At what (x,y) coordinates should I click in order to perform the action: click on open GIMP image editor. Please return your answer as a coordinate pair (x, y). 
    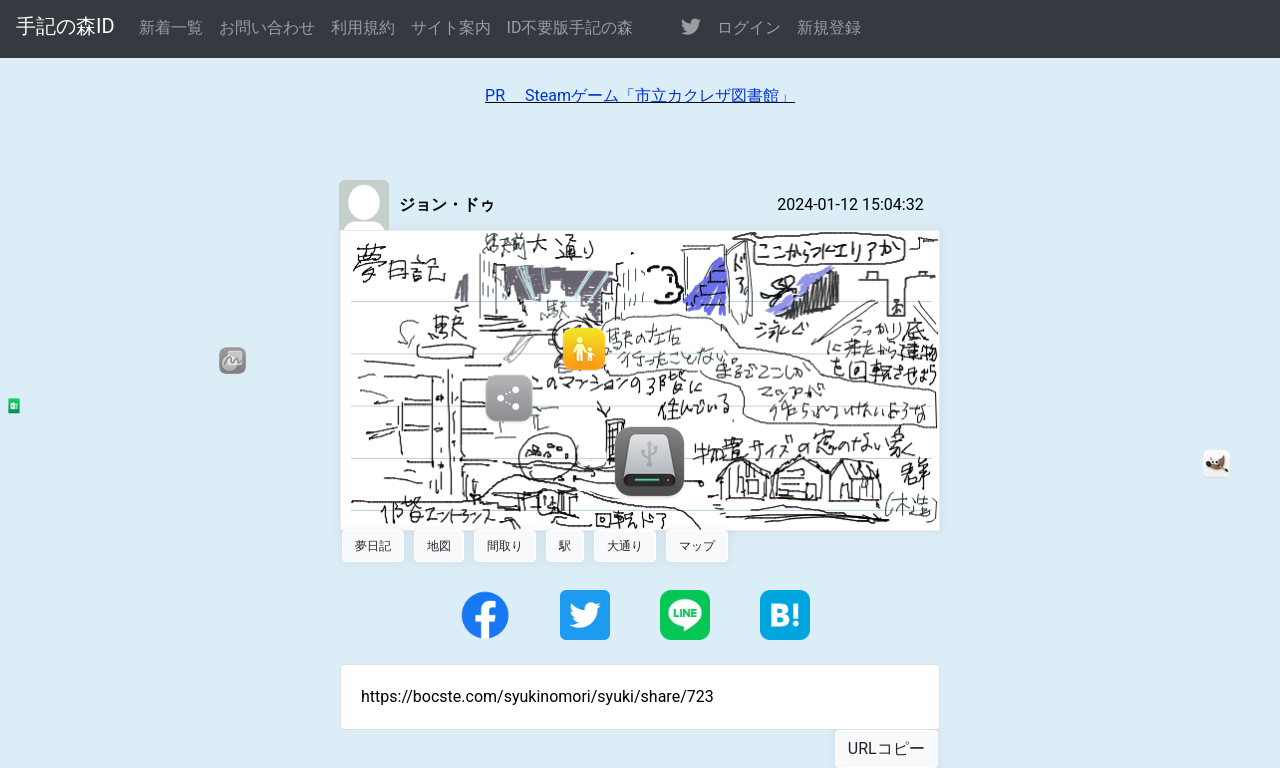
    Looking at the image, I should click on (1216, 463).